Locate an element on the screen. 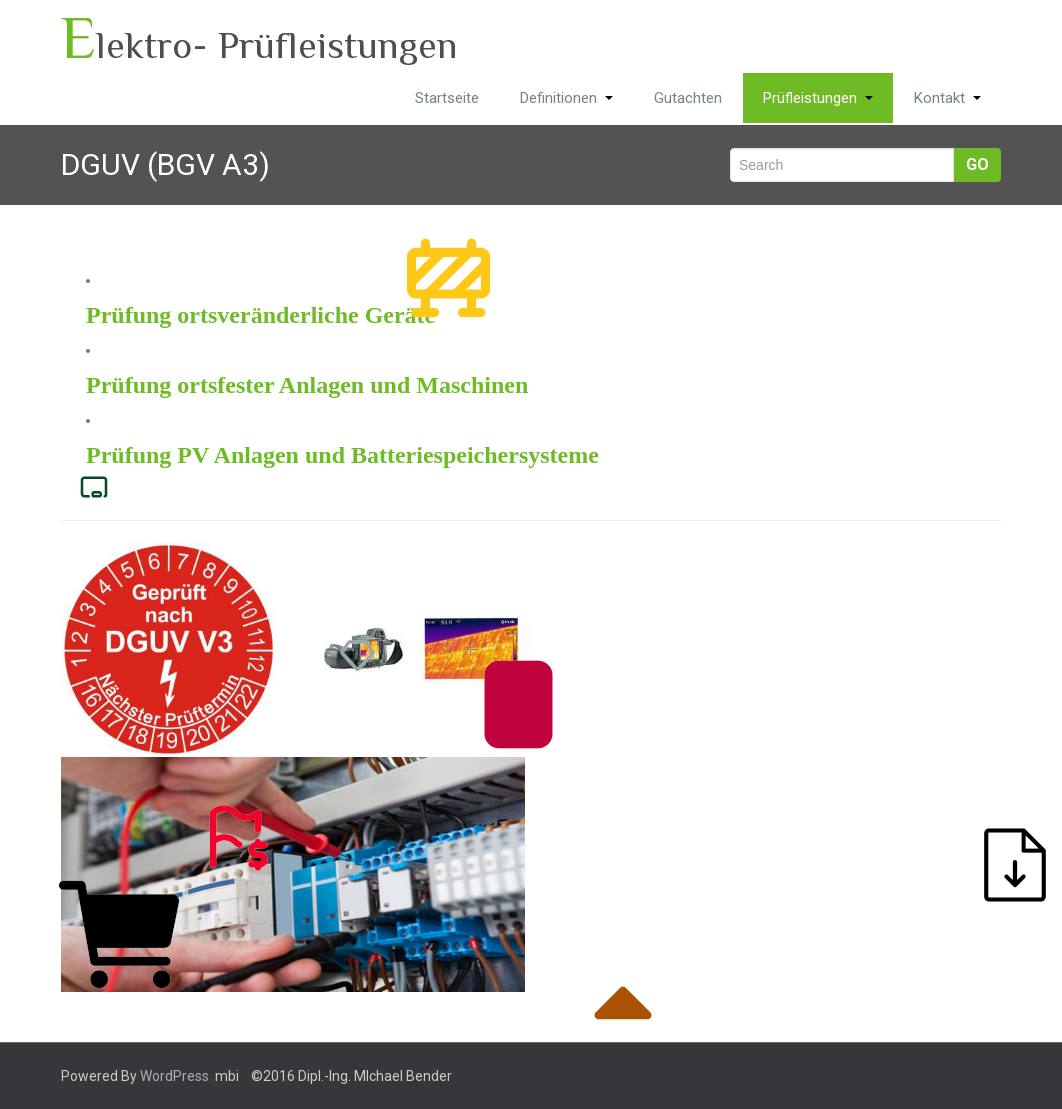 The width and height of the screenshot is (1062, 1109). switch to portrait orientation is located at coordinates (518, 704).